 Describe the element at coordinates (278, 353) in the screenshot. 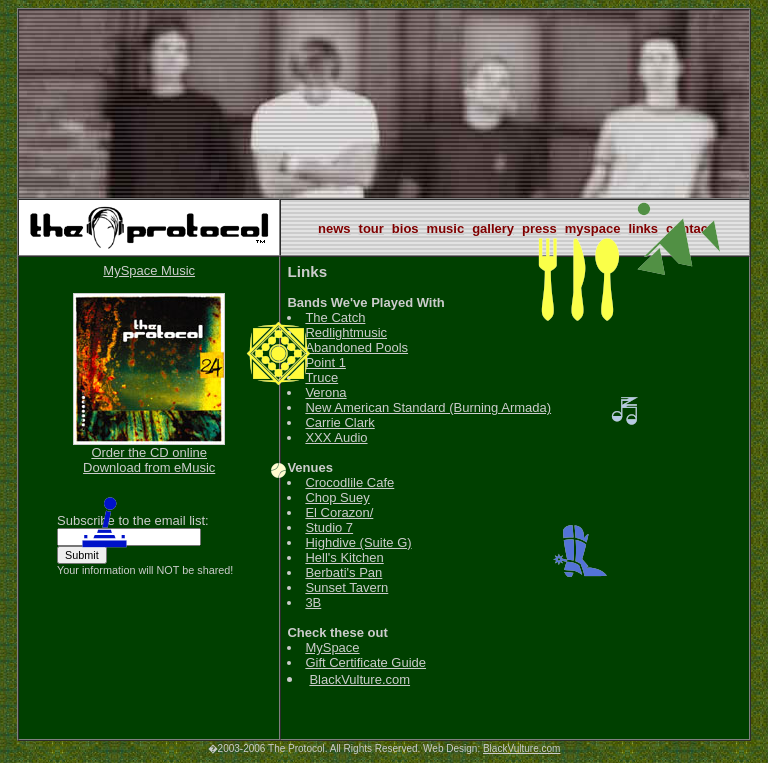

I see `decorative geometric pattern or badge element` at that location.